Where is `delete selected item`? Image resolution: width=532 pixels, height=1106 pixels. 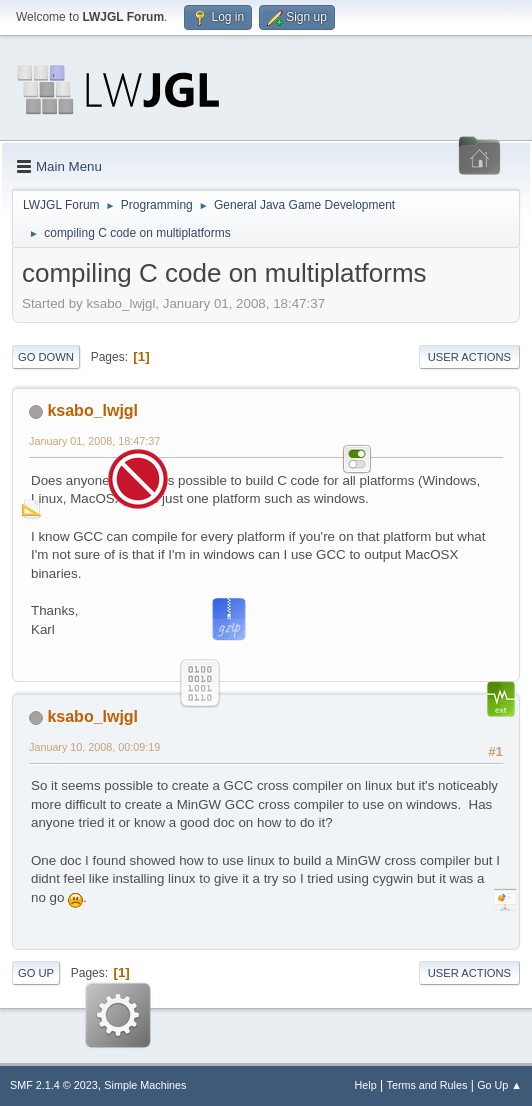
delete selected item is located at coordinates (138, 479).